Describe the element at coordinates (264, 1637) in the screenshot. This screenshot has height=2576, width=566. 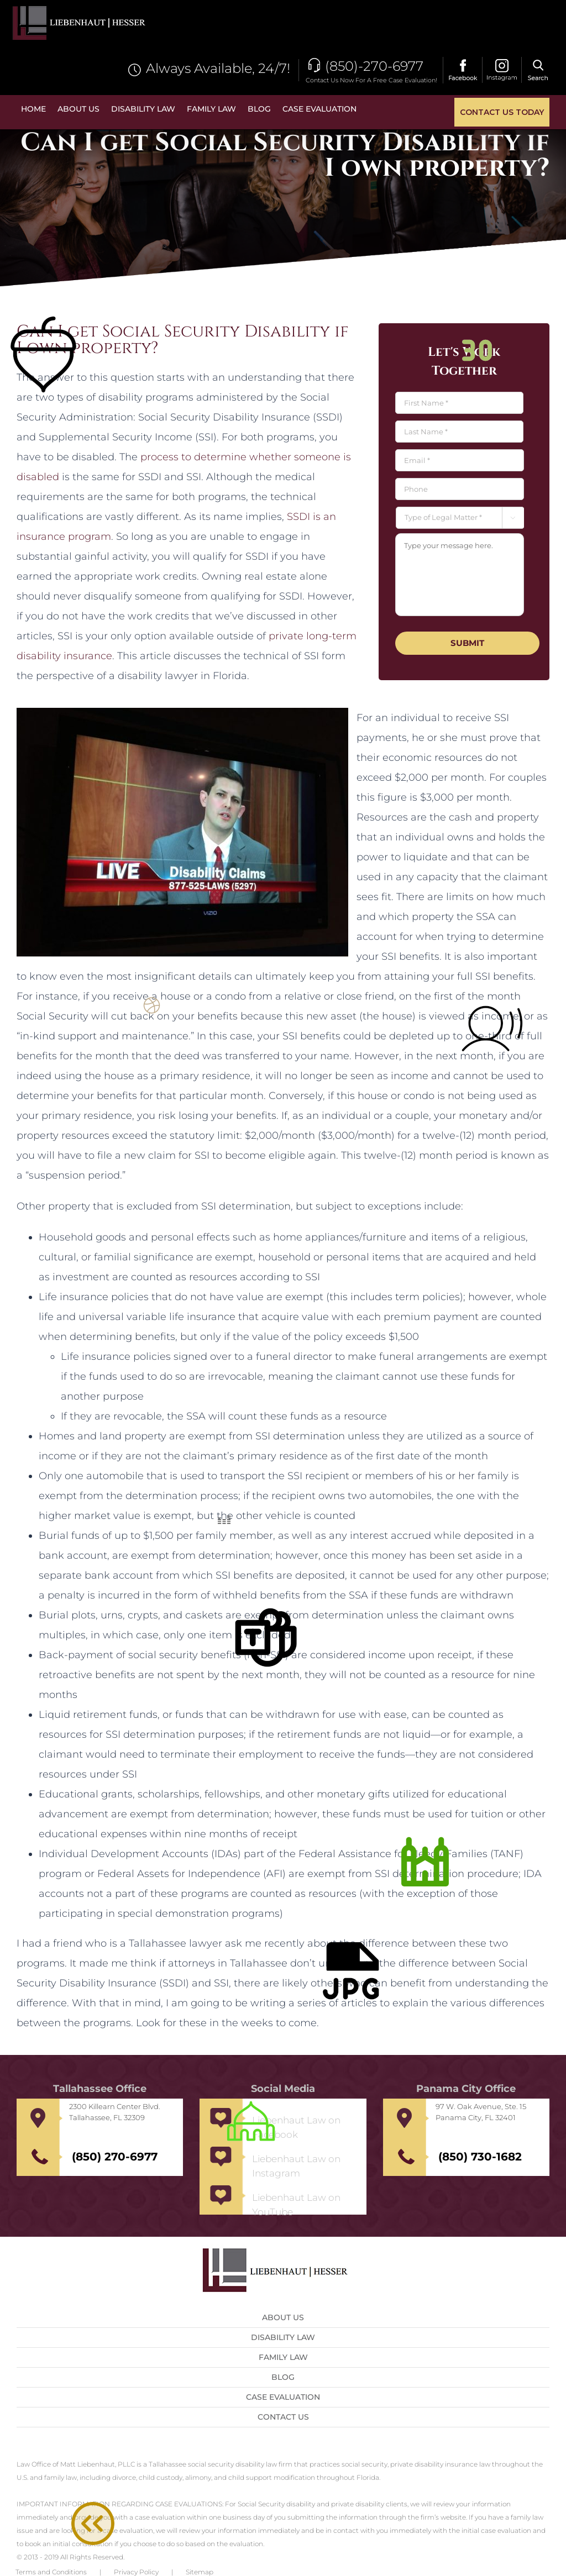
I see `open Microsoft Teams` at that location.